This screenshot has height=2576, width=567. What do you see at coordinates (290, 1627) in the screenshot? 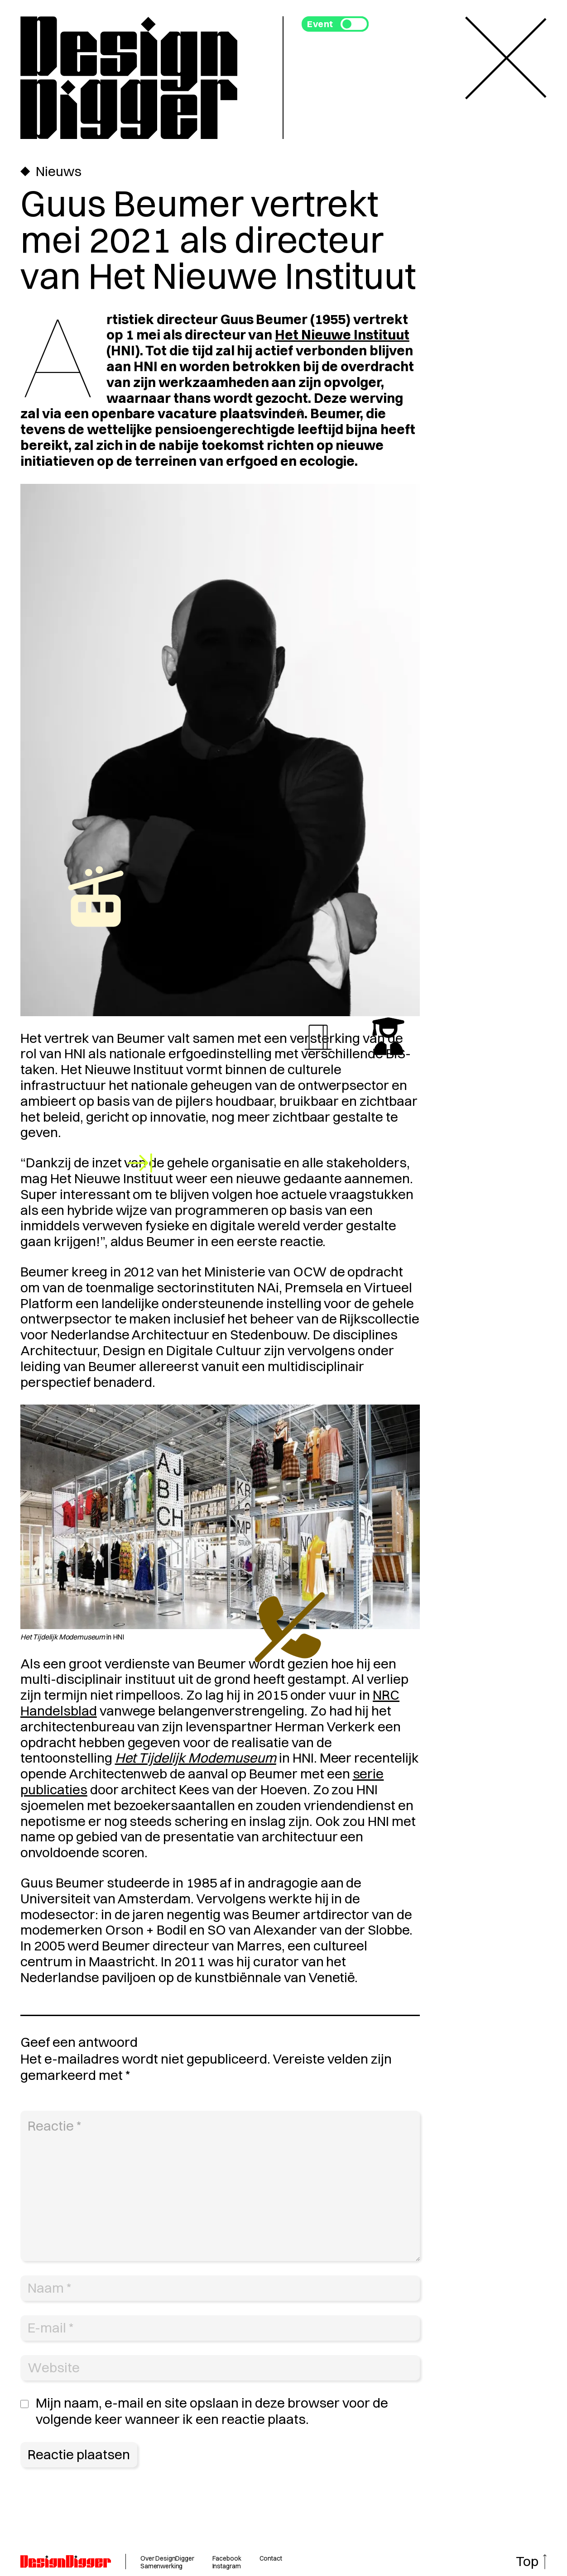
I see `end or decline a phone call` at bounding box center [290, 1627].